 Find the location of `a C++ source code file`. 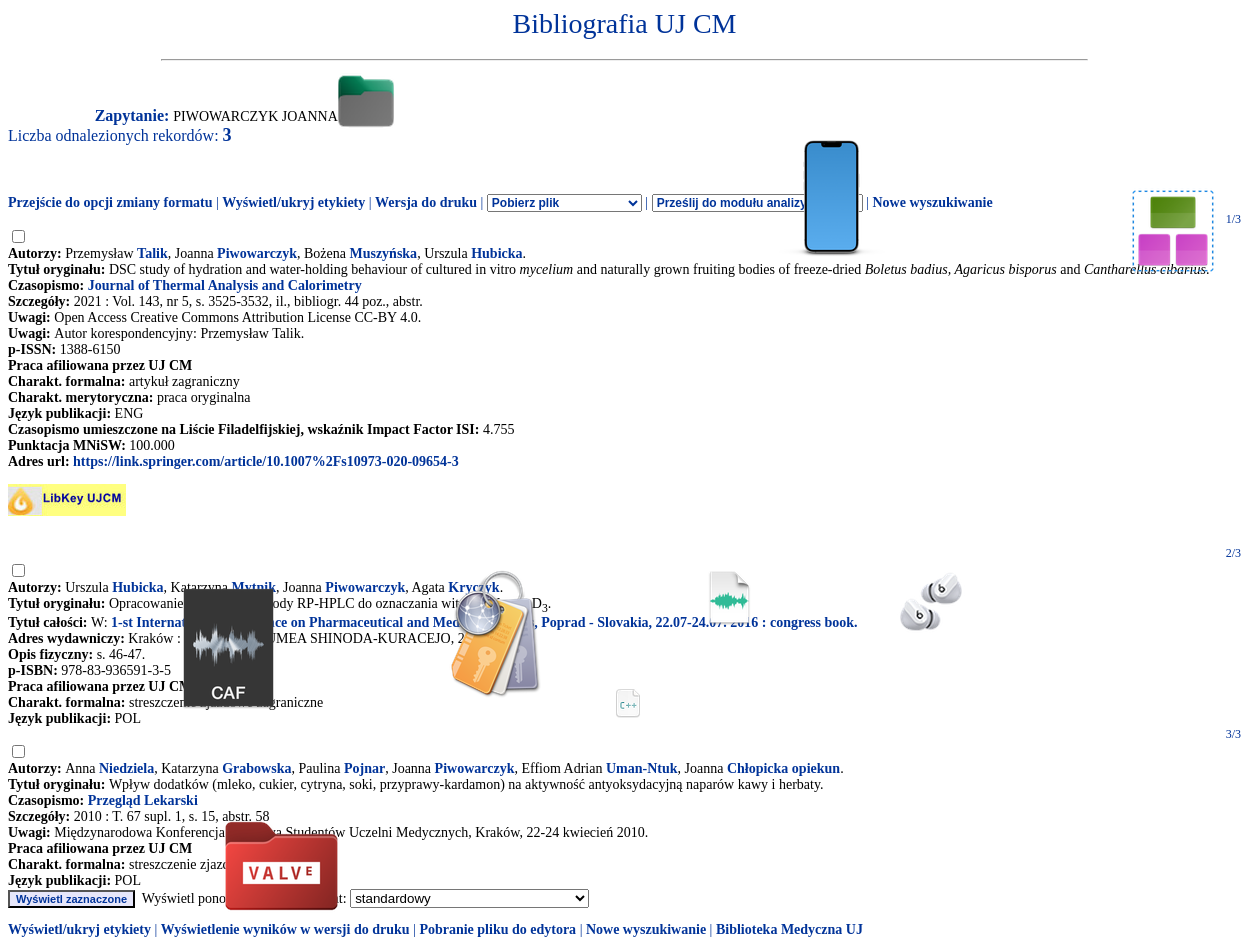

a C++ source code file is located at coordinates (628, 703).